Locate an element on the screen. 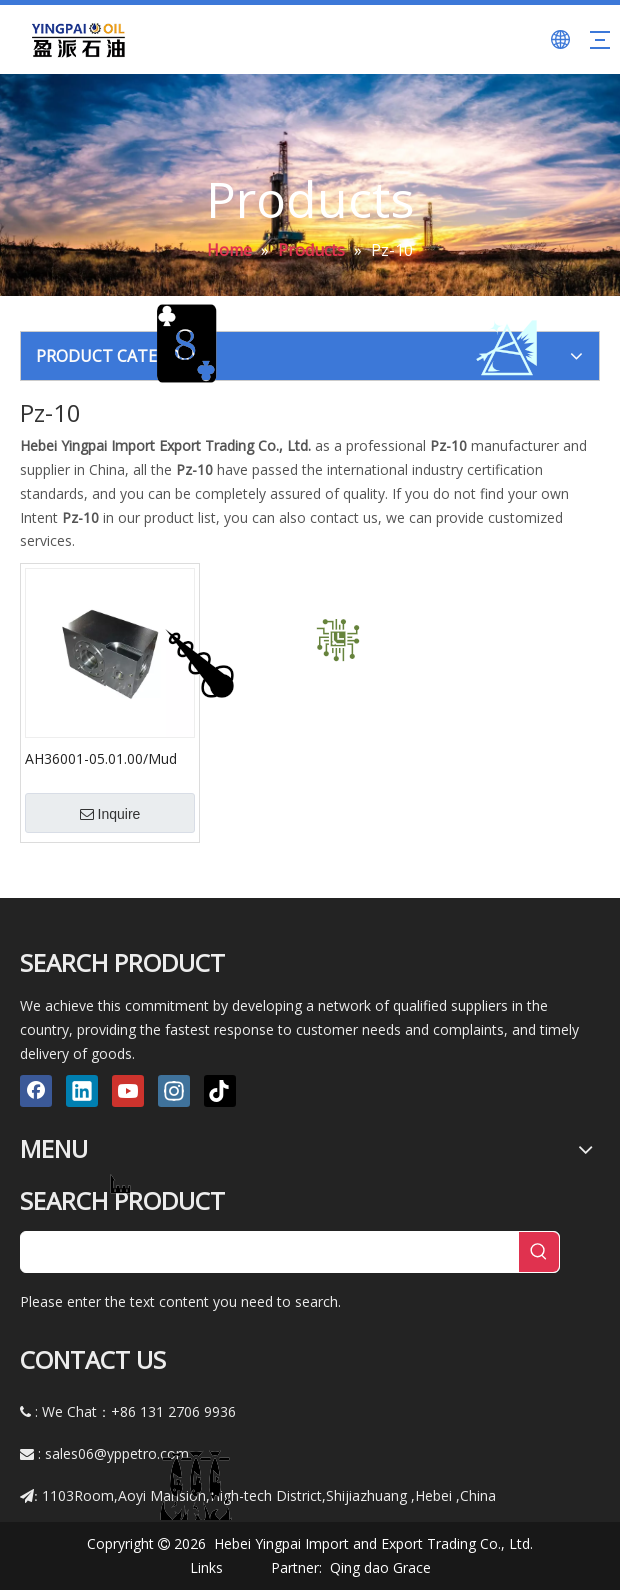 This screenshot has height=1590, width=620. indicates light refraction or spectrum settings is located at coordinates (507, 350).